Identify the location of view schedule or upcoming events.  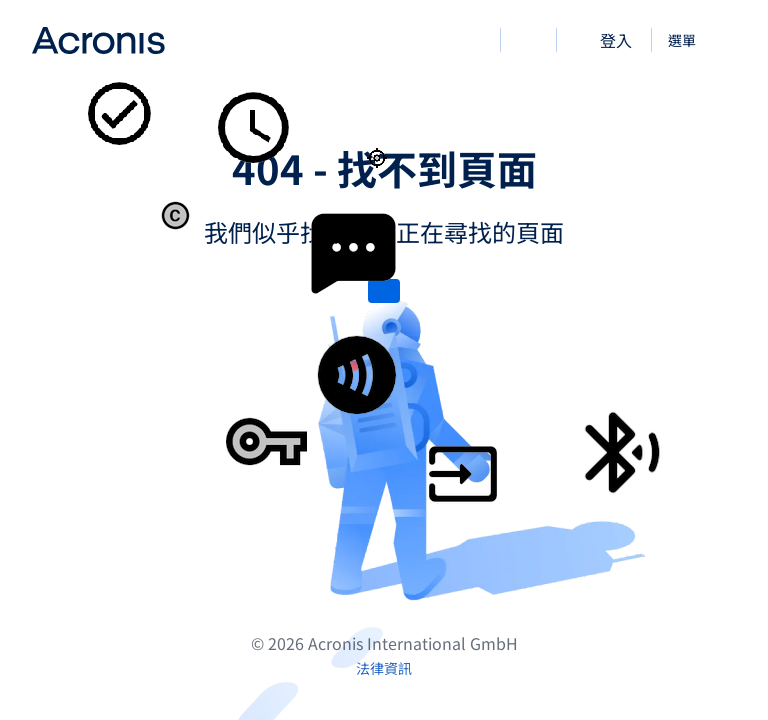
(253, 127).